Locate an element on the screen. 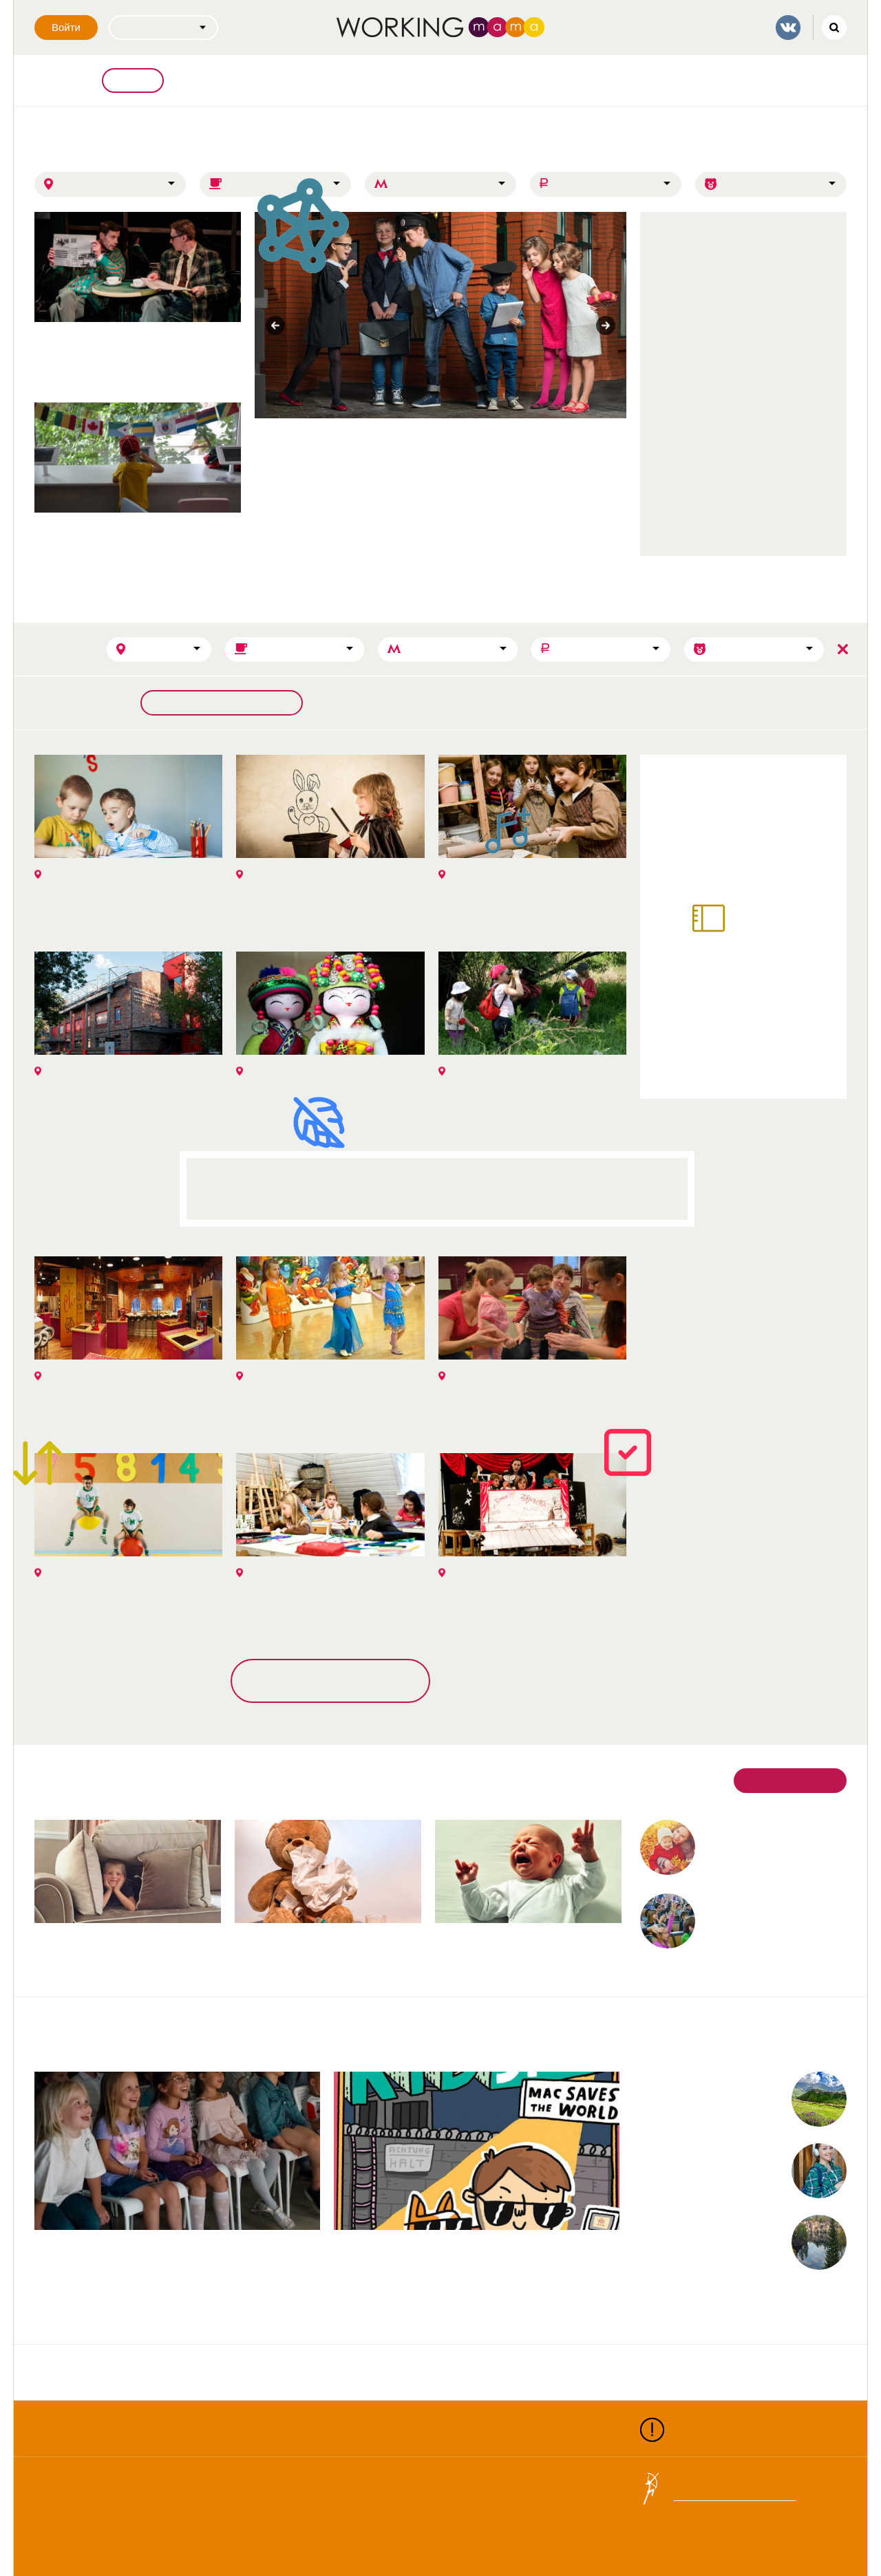 This screenshot has height=2576, width=881. sort items in ascending or descending order is located at coordinates (37, 1463).